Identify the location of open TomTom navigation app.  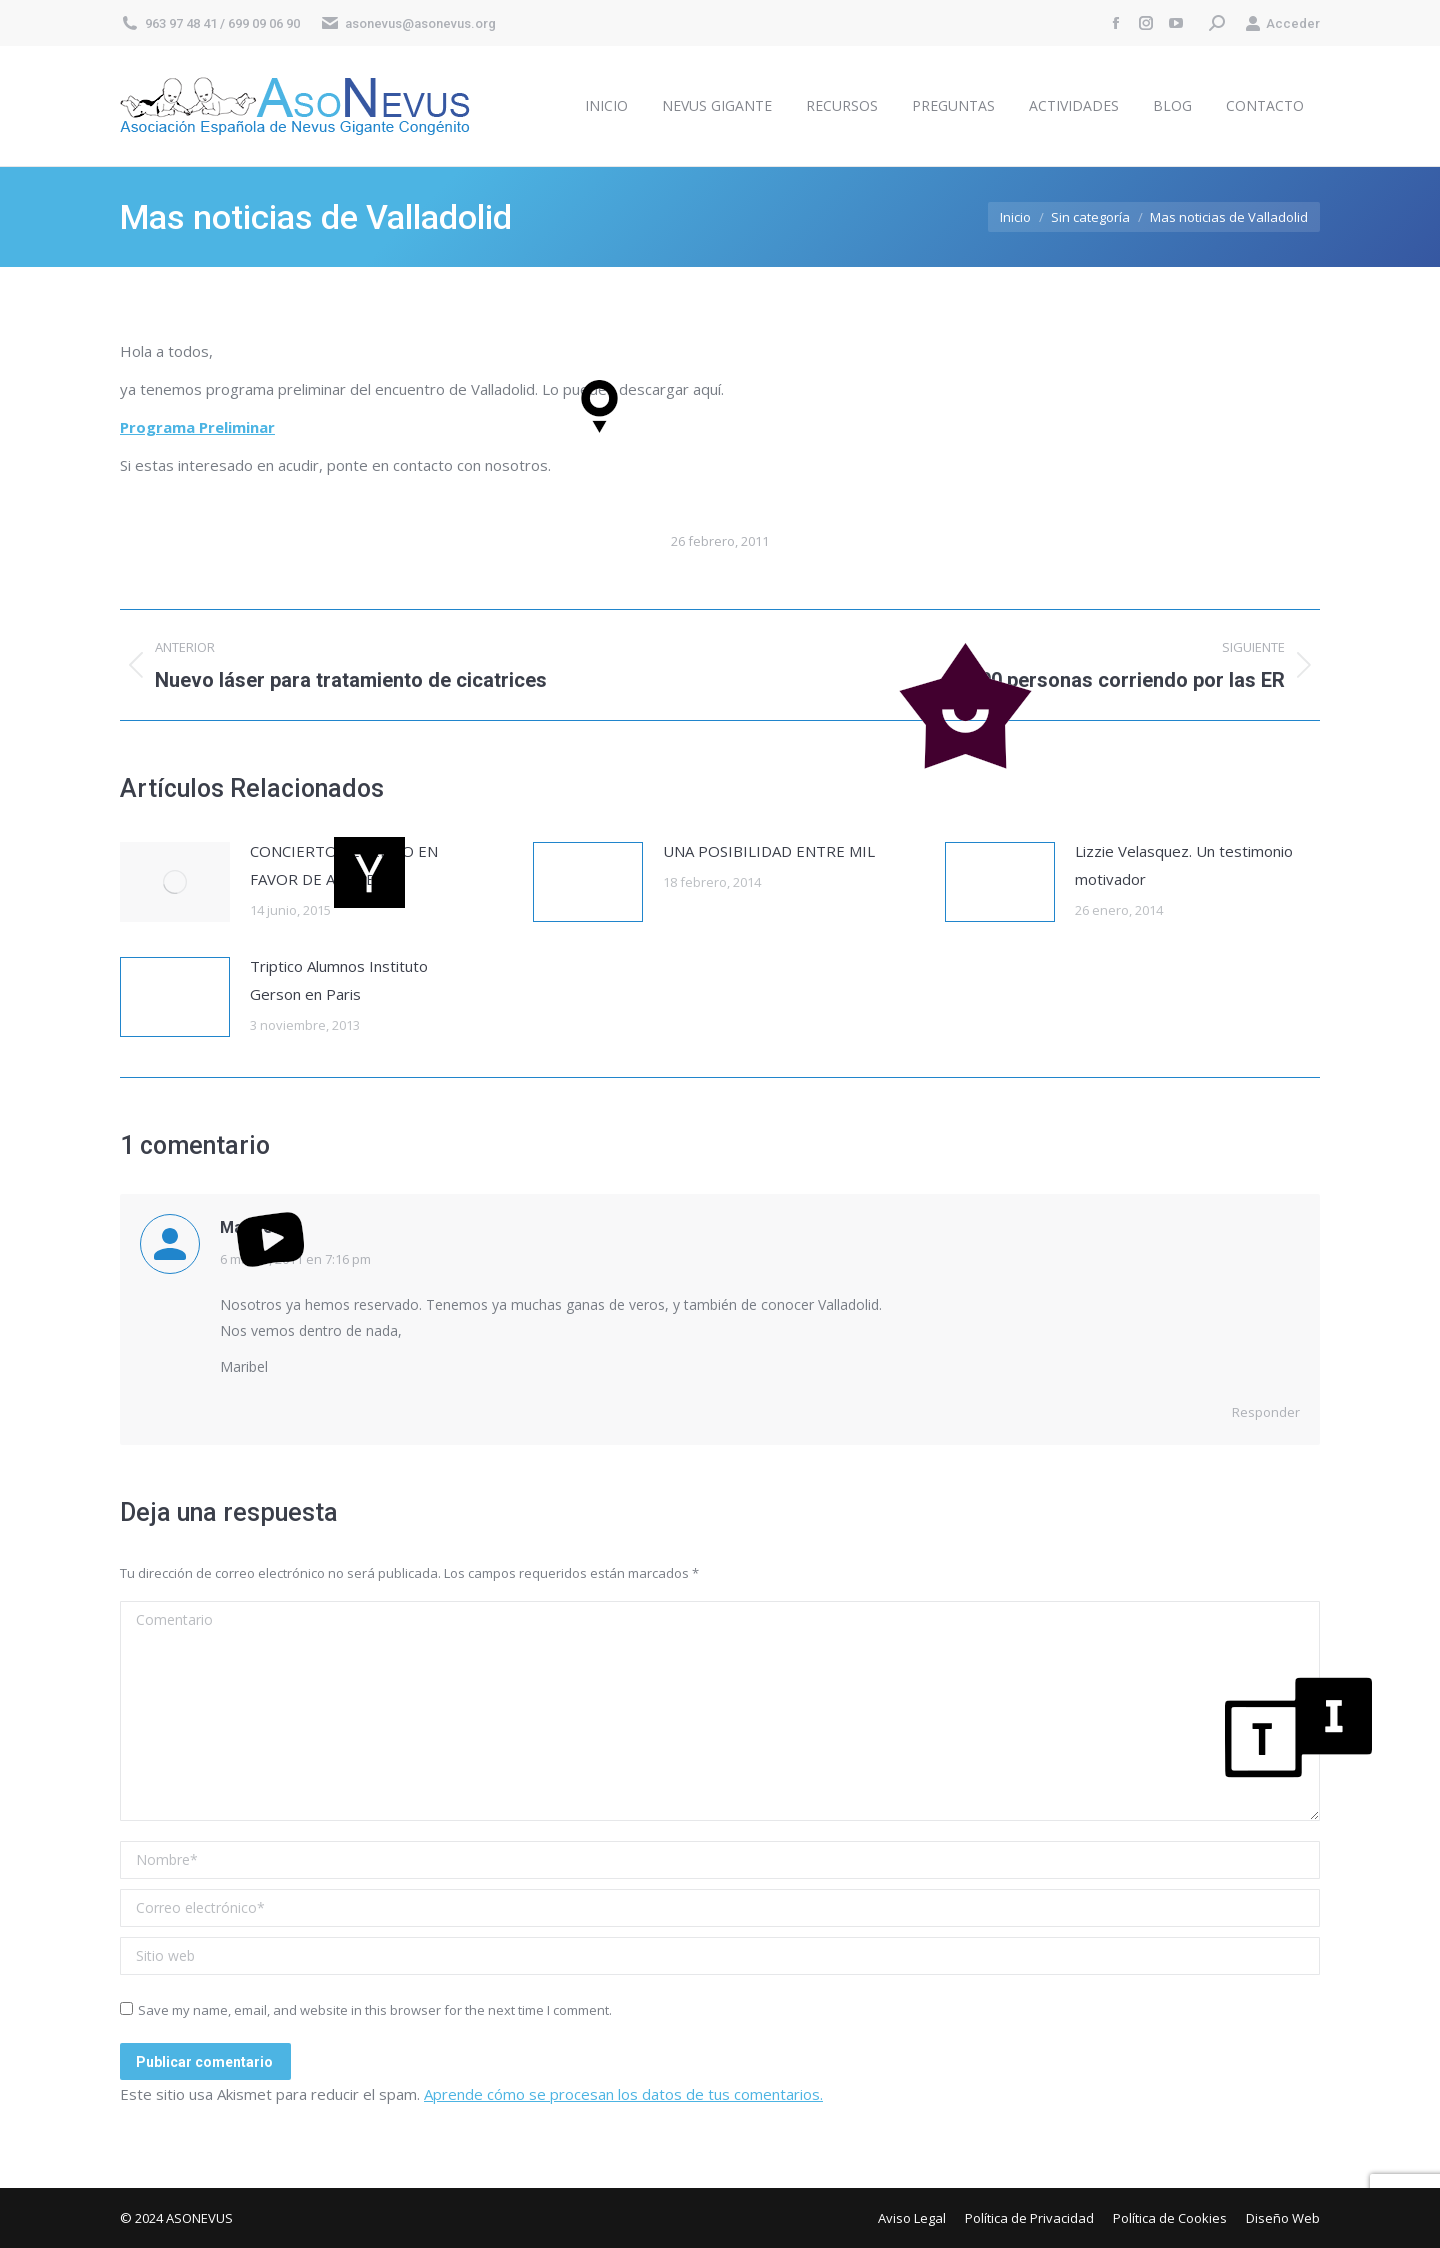
(599, 406).